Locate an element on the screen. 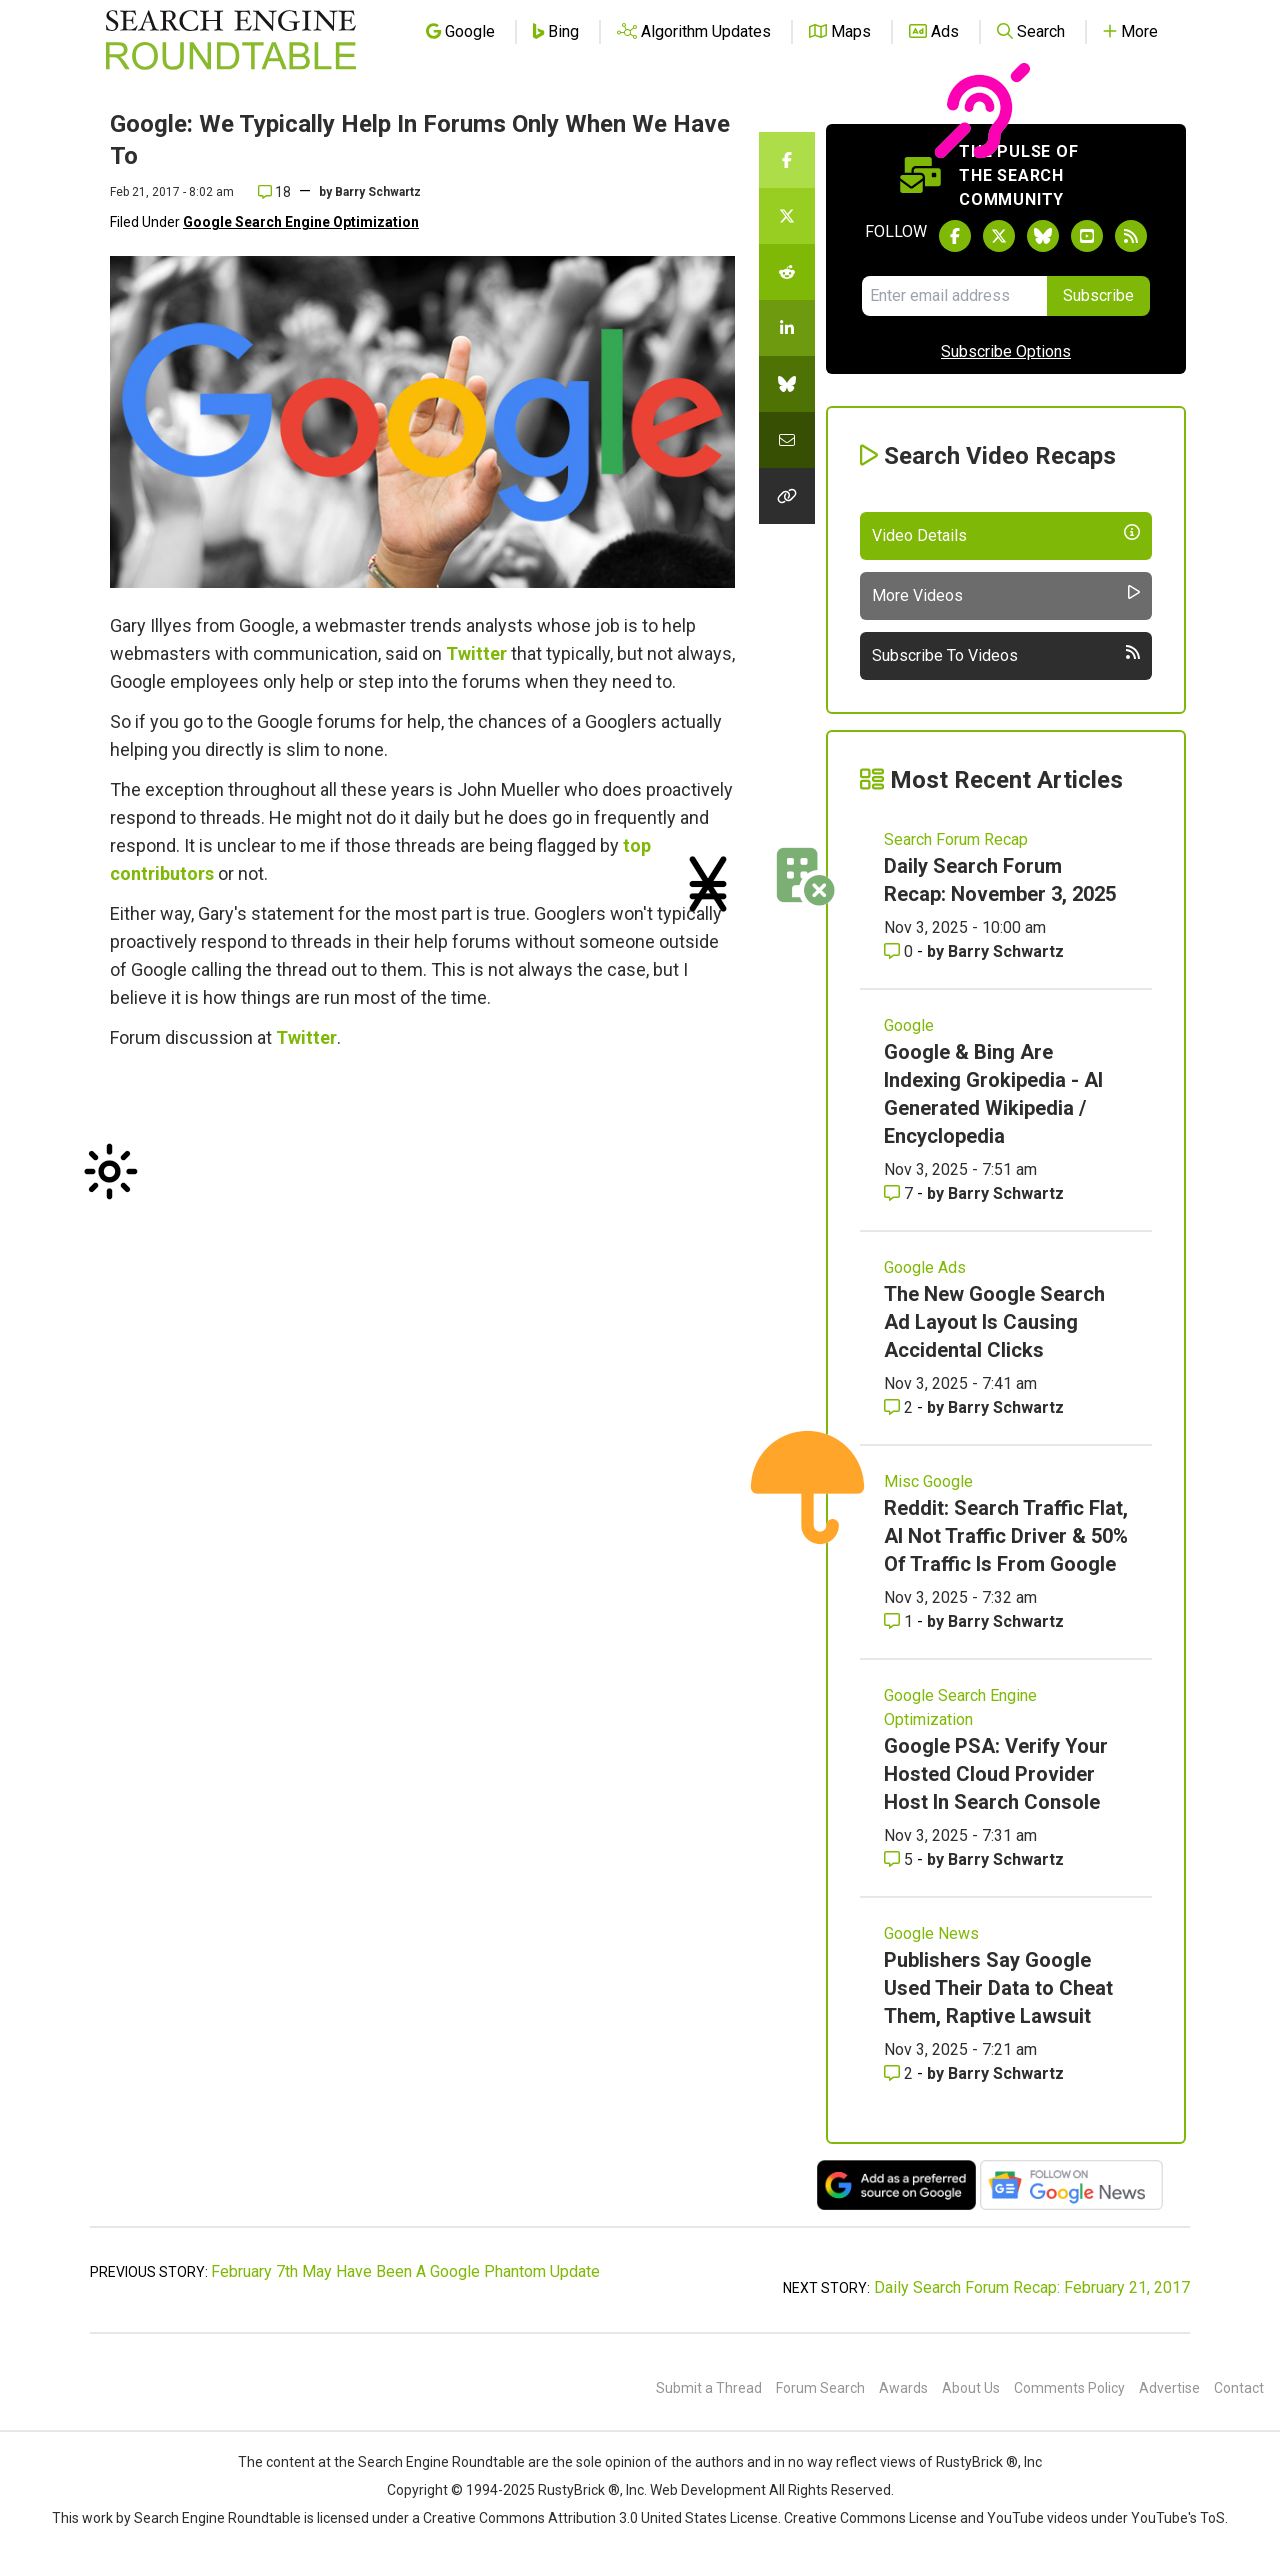 This screenshot has height=2564, width=1280. increase screen brightness is located at coordinates (109, 1171).